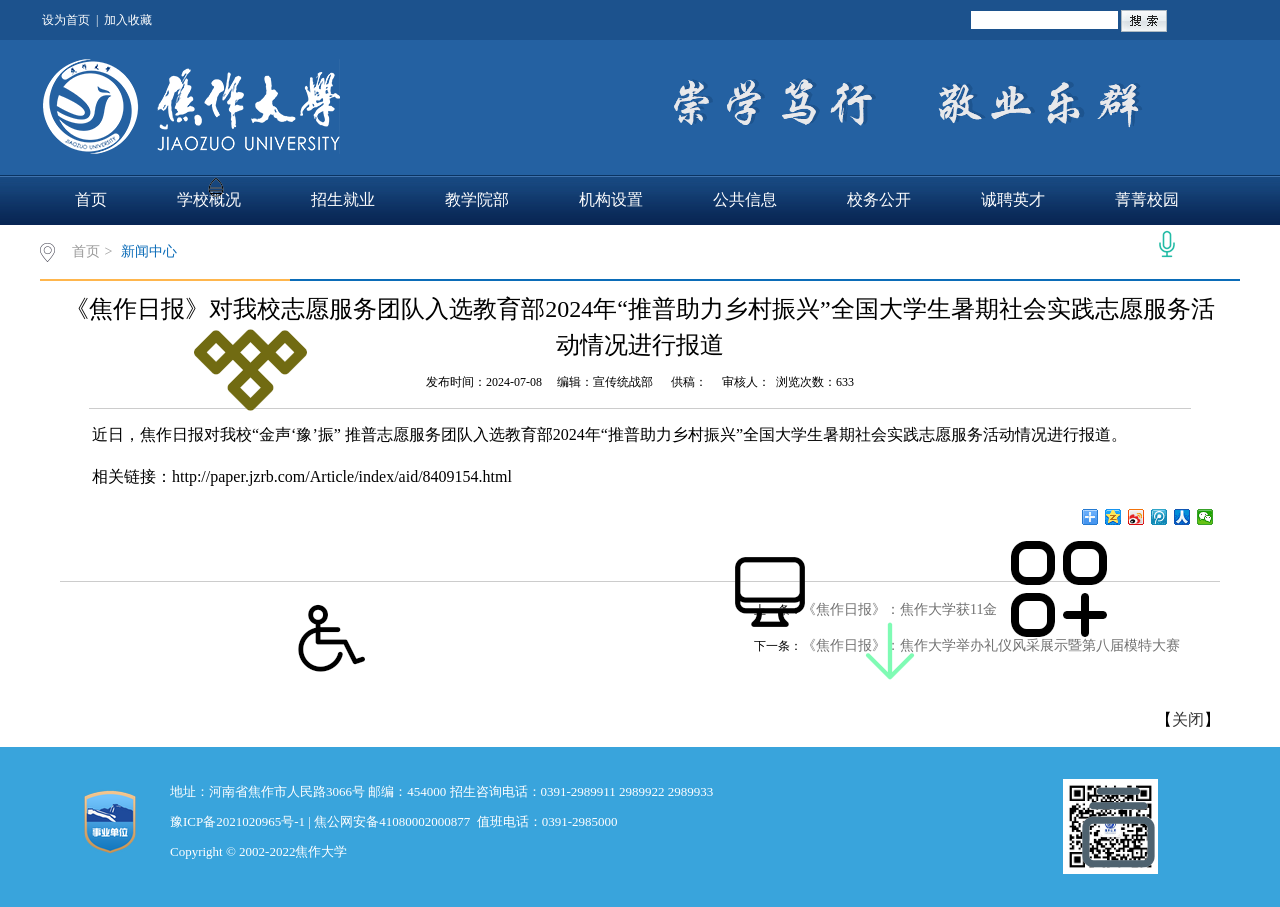 This screenshot has width=1280, height=907. I want to click on adjust fill level or capacity, so click(216, 188).